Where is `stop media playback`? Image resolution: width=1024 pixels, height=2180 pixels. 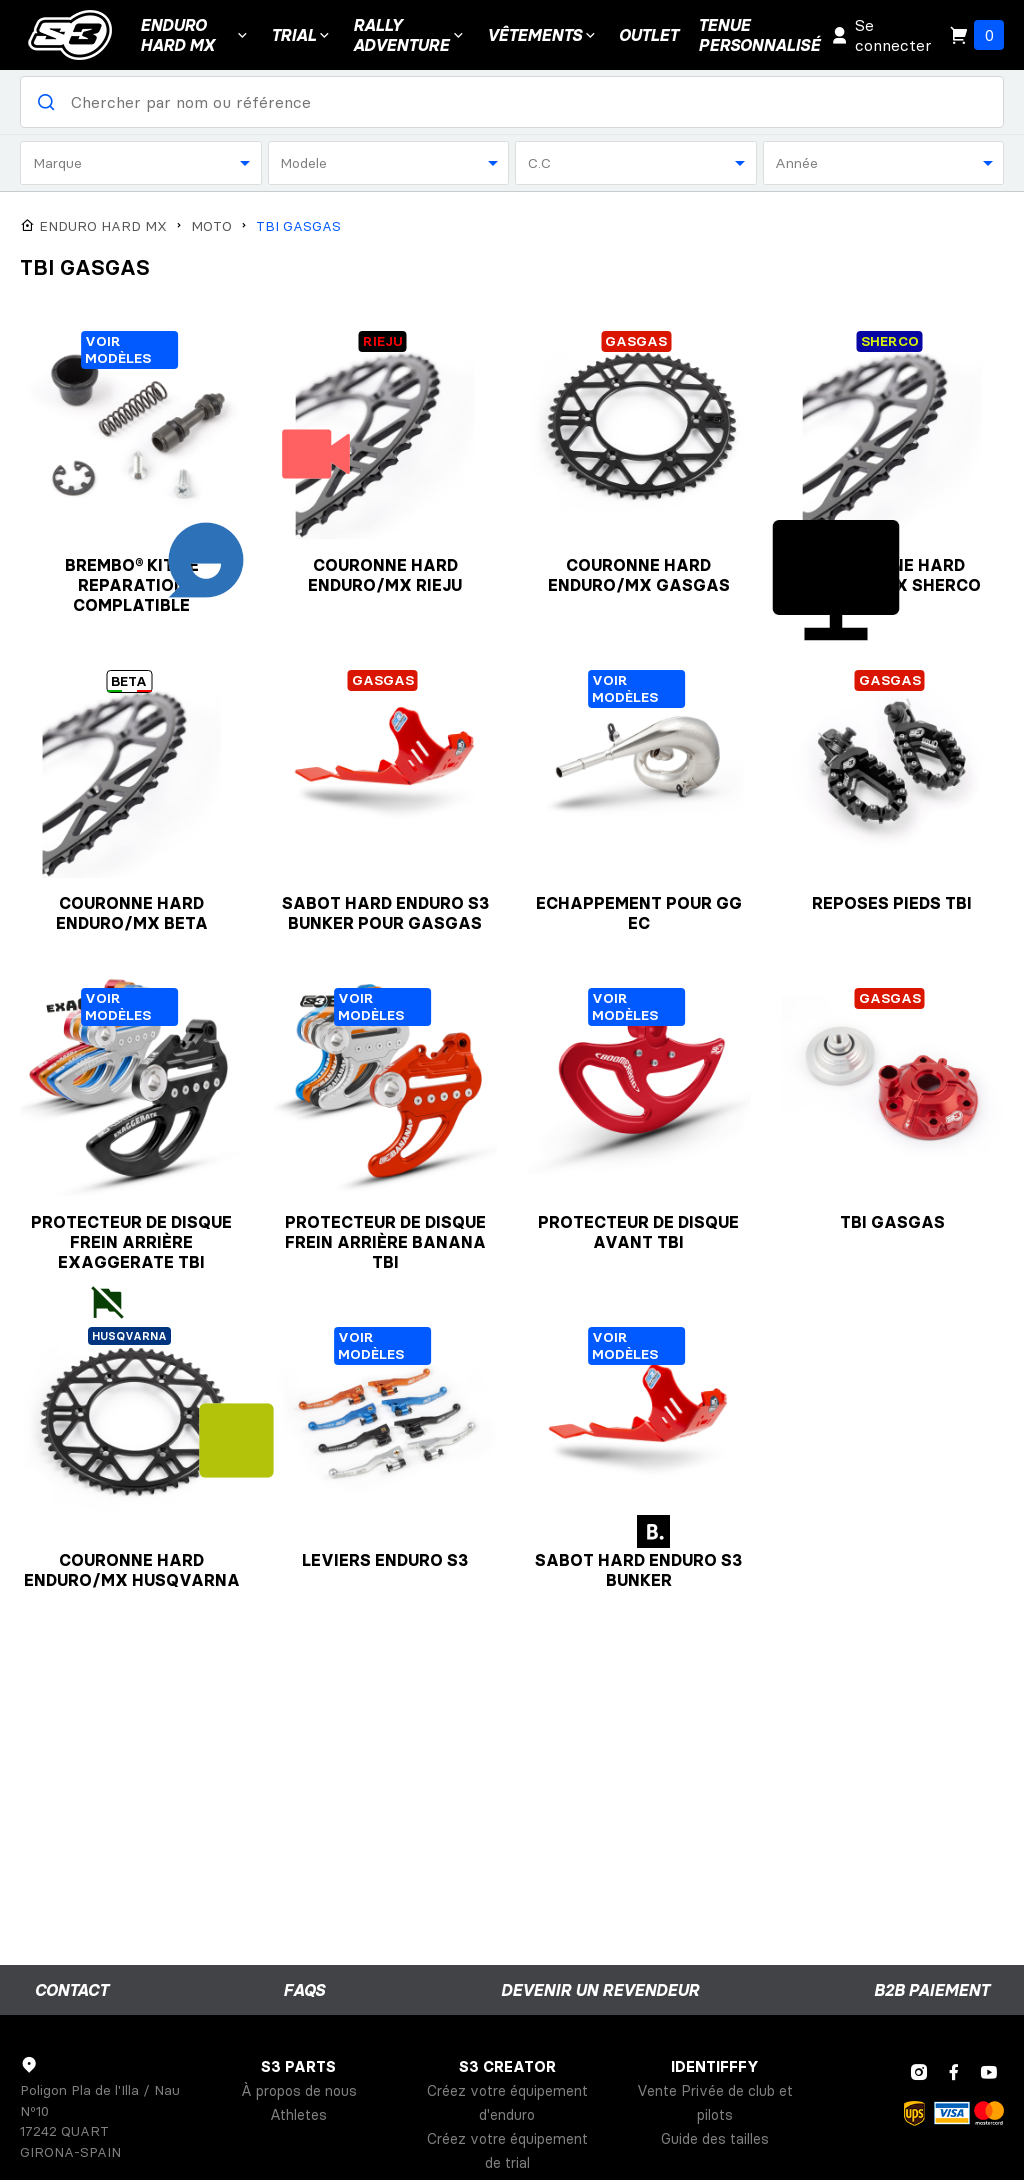
stop media playback is located at coordinates (236, 1440).